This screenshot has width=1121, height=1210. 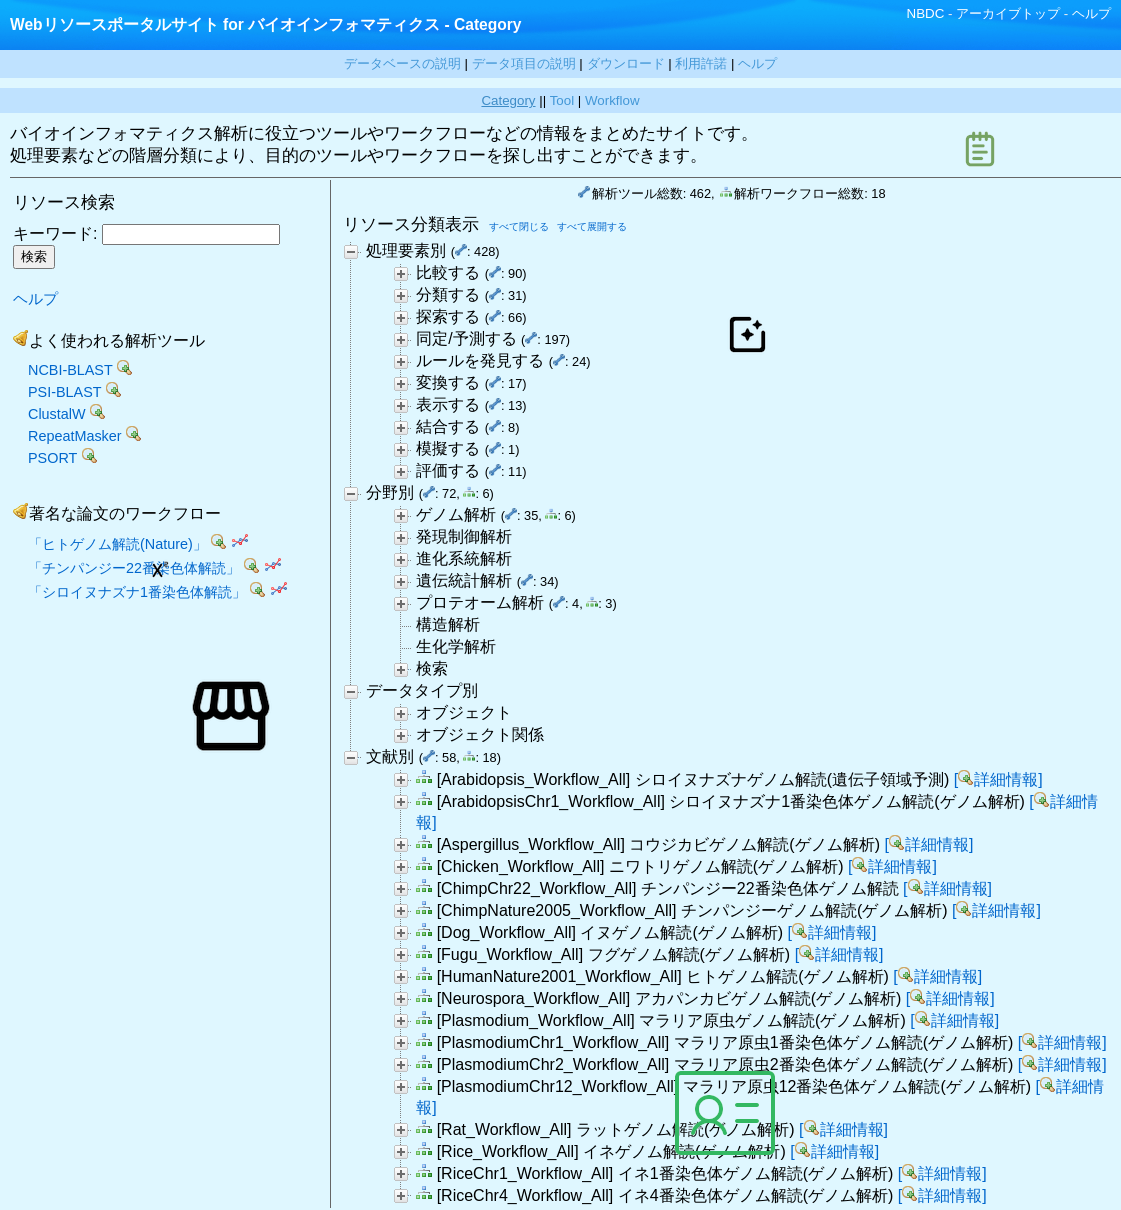 I want to click on view or edit notes, so click(x=980, y=149).